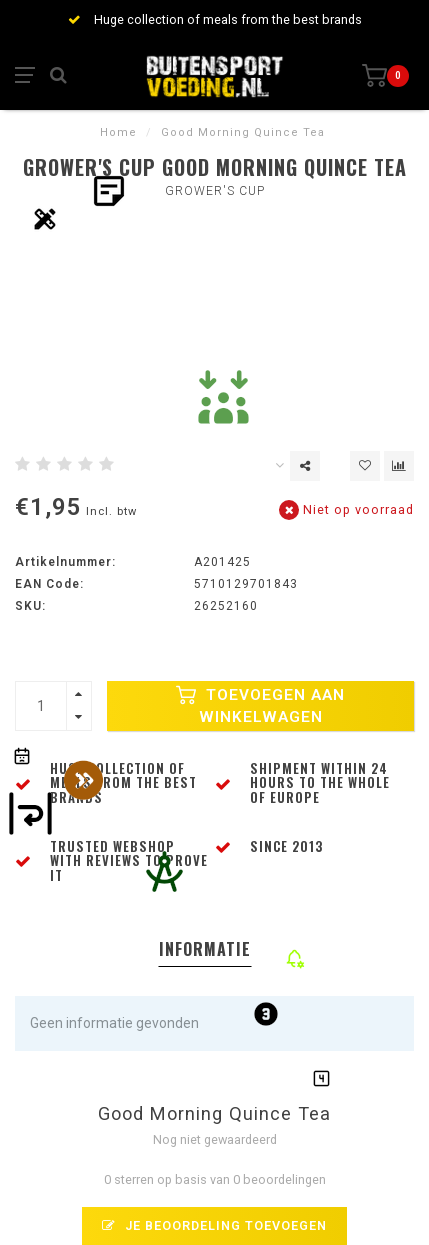 The height and width of the screenshot is (1245, 429). I want to click on skip forward or advance to next item, so click(83, 780).